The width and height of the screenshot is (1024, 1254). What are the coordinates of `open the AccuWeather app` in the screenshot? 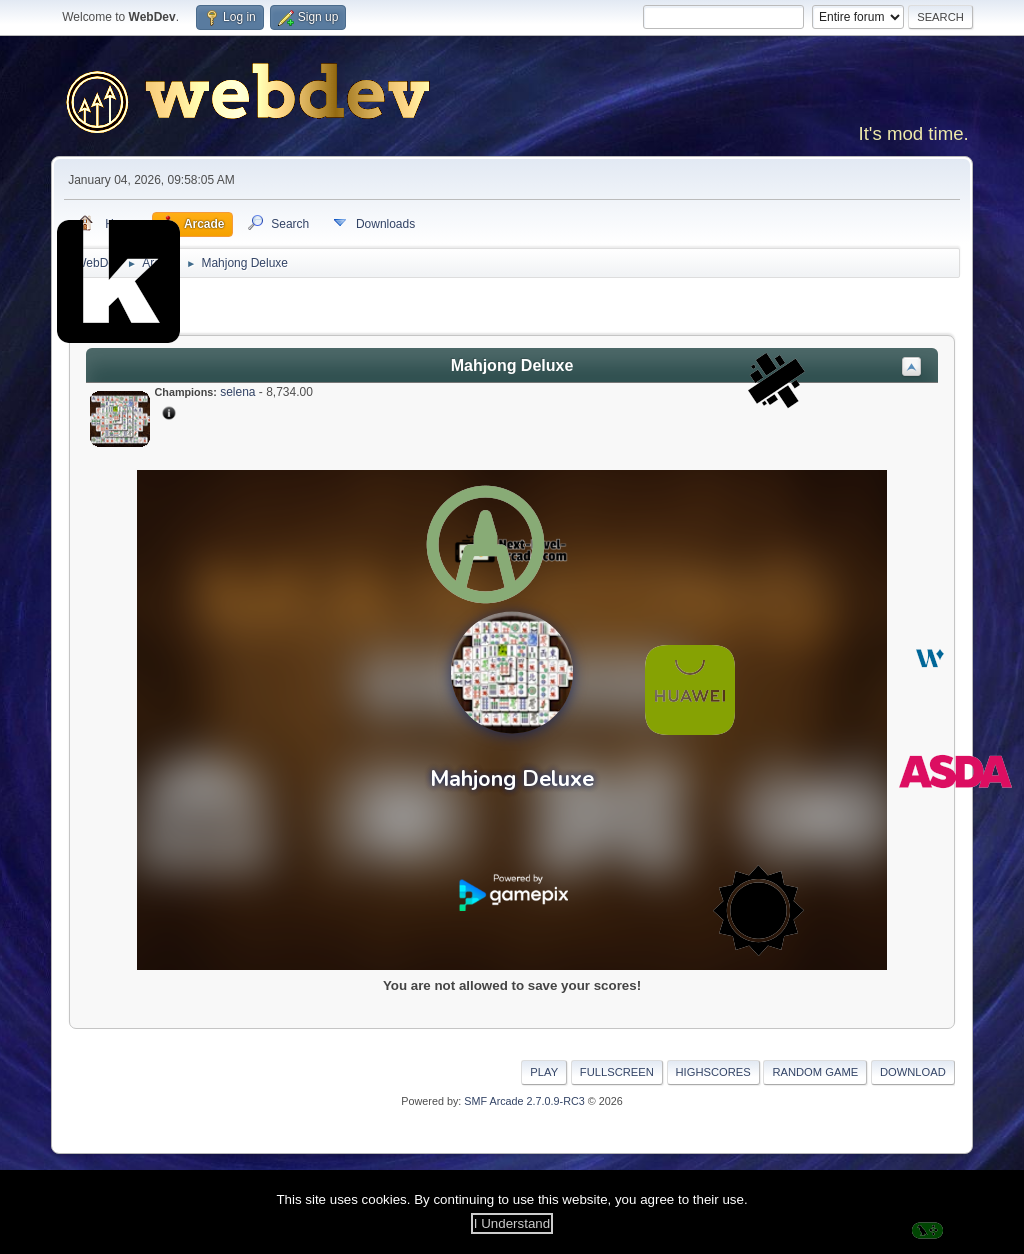 It's located at (758, 910).